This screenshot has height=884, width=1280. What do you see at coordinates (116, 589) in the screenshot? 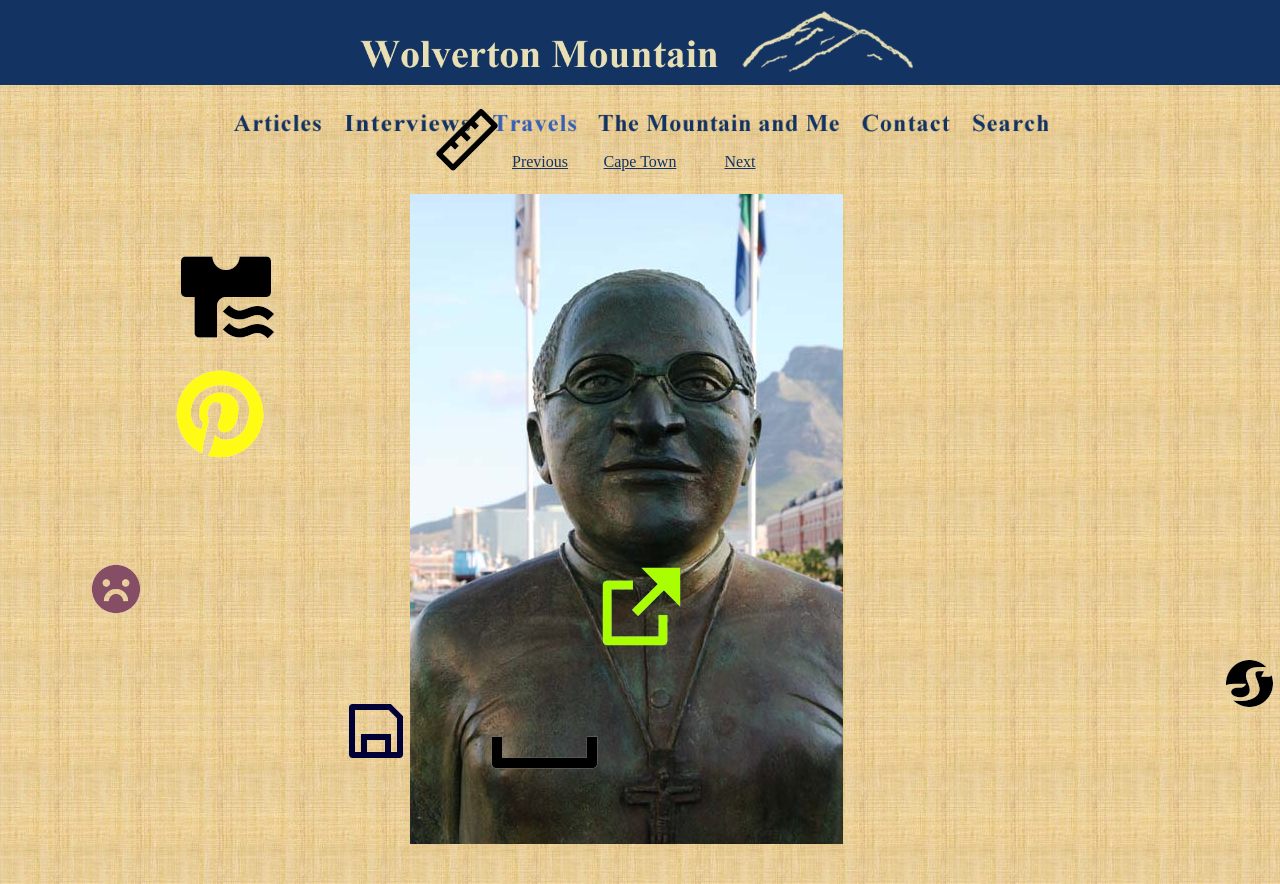
I see `rate experience as negative or unsatisfied` at bounding box center [116, 589].